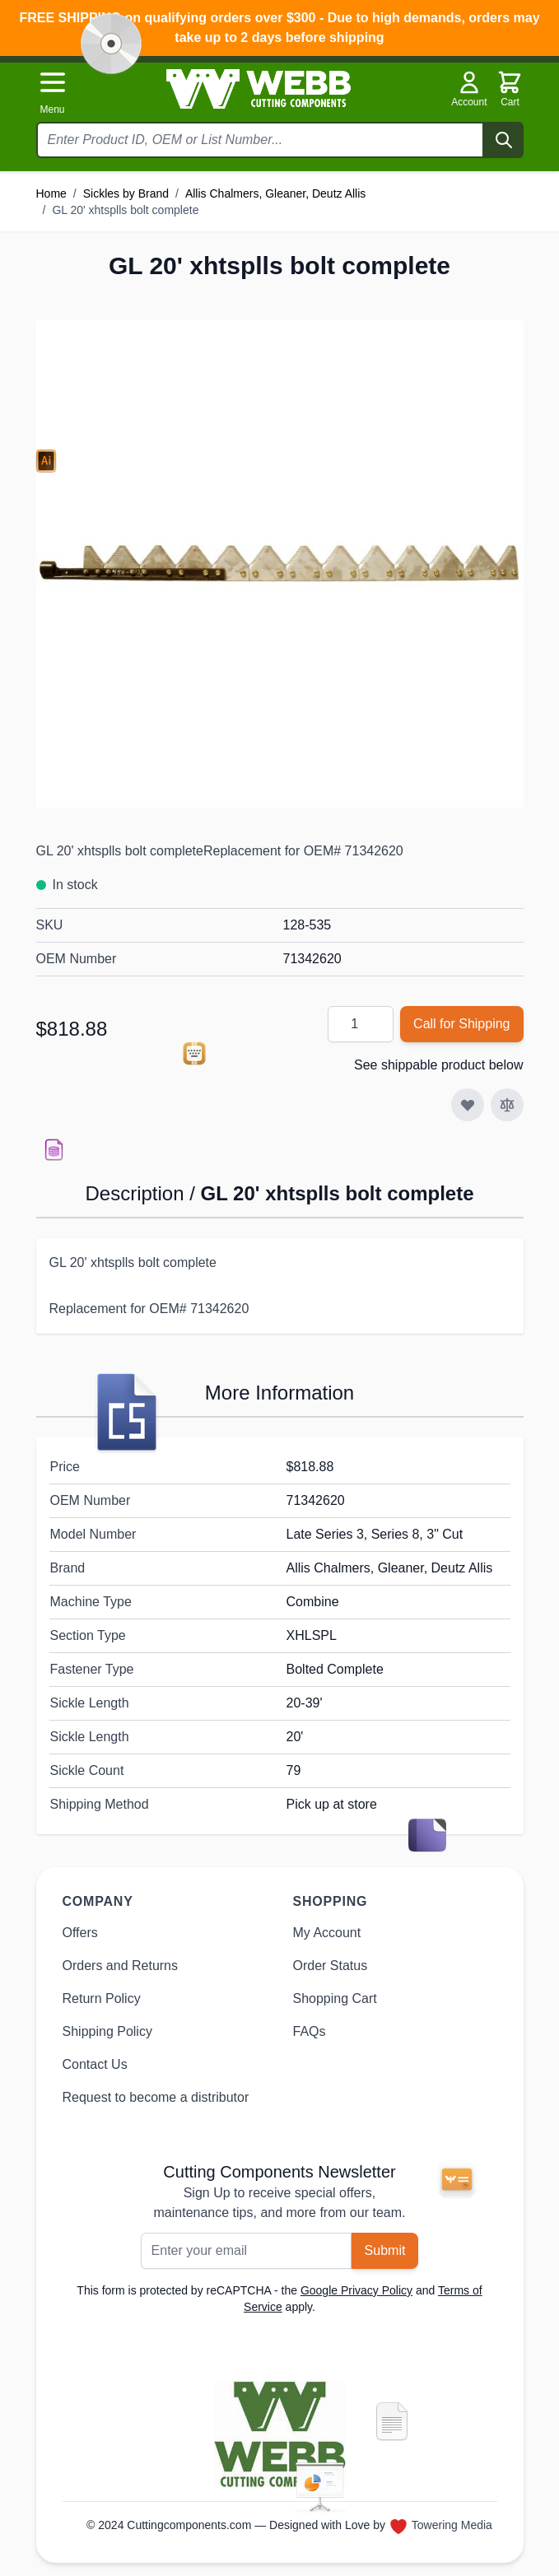 Image resolution: width=559 pixels, height=2576 pixels. What do you see at coordinates (54, 1149) in the screenshot?
I see `open a database template file` at bounding box center [54, 1149].